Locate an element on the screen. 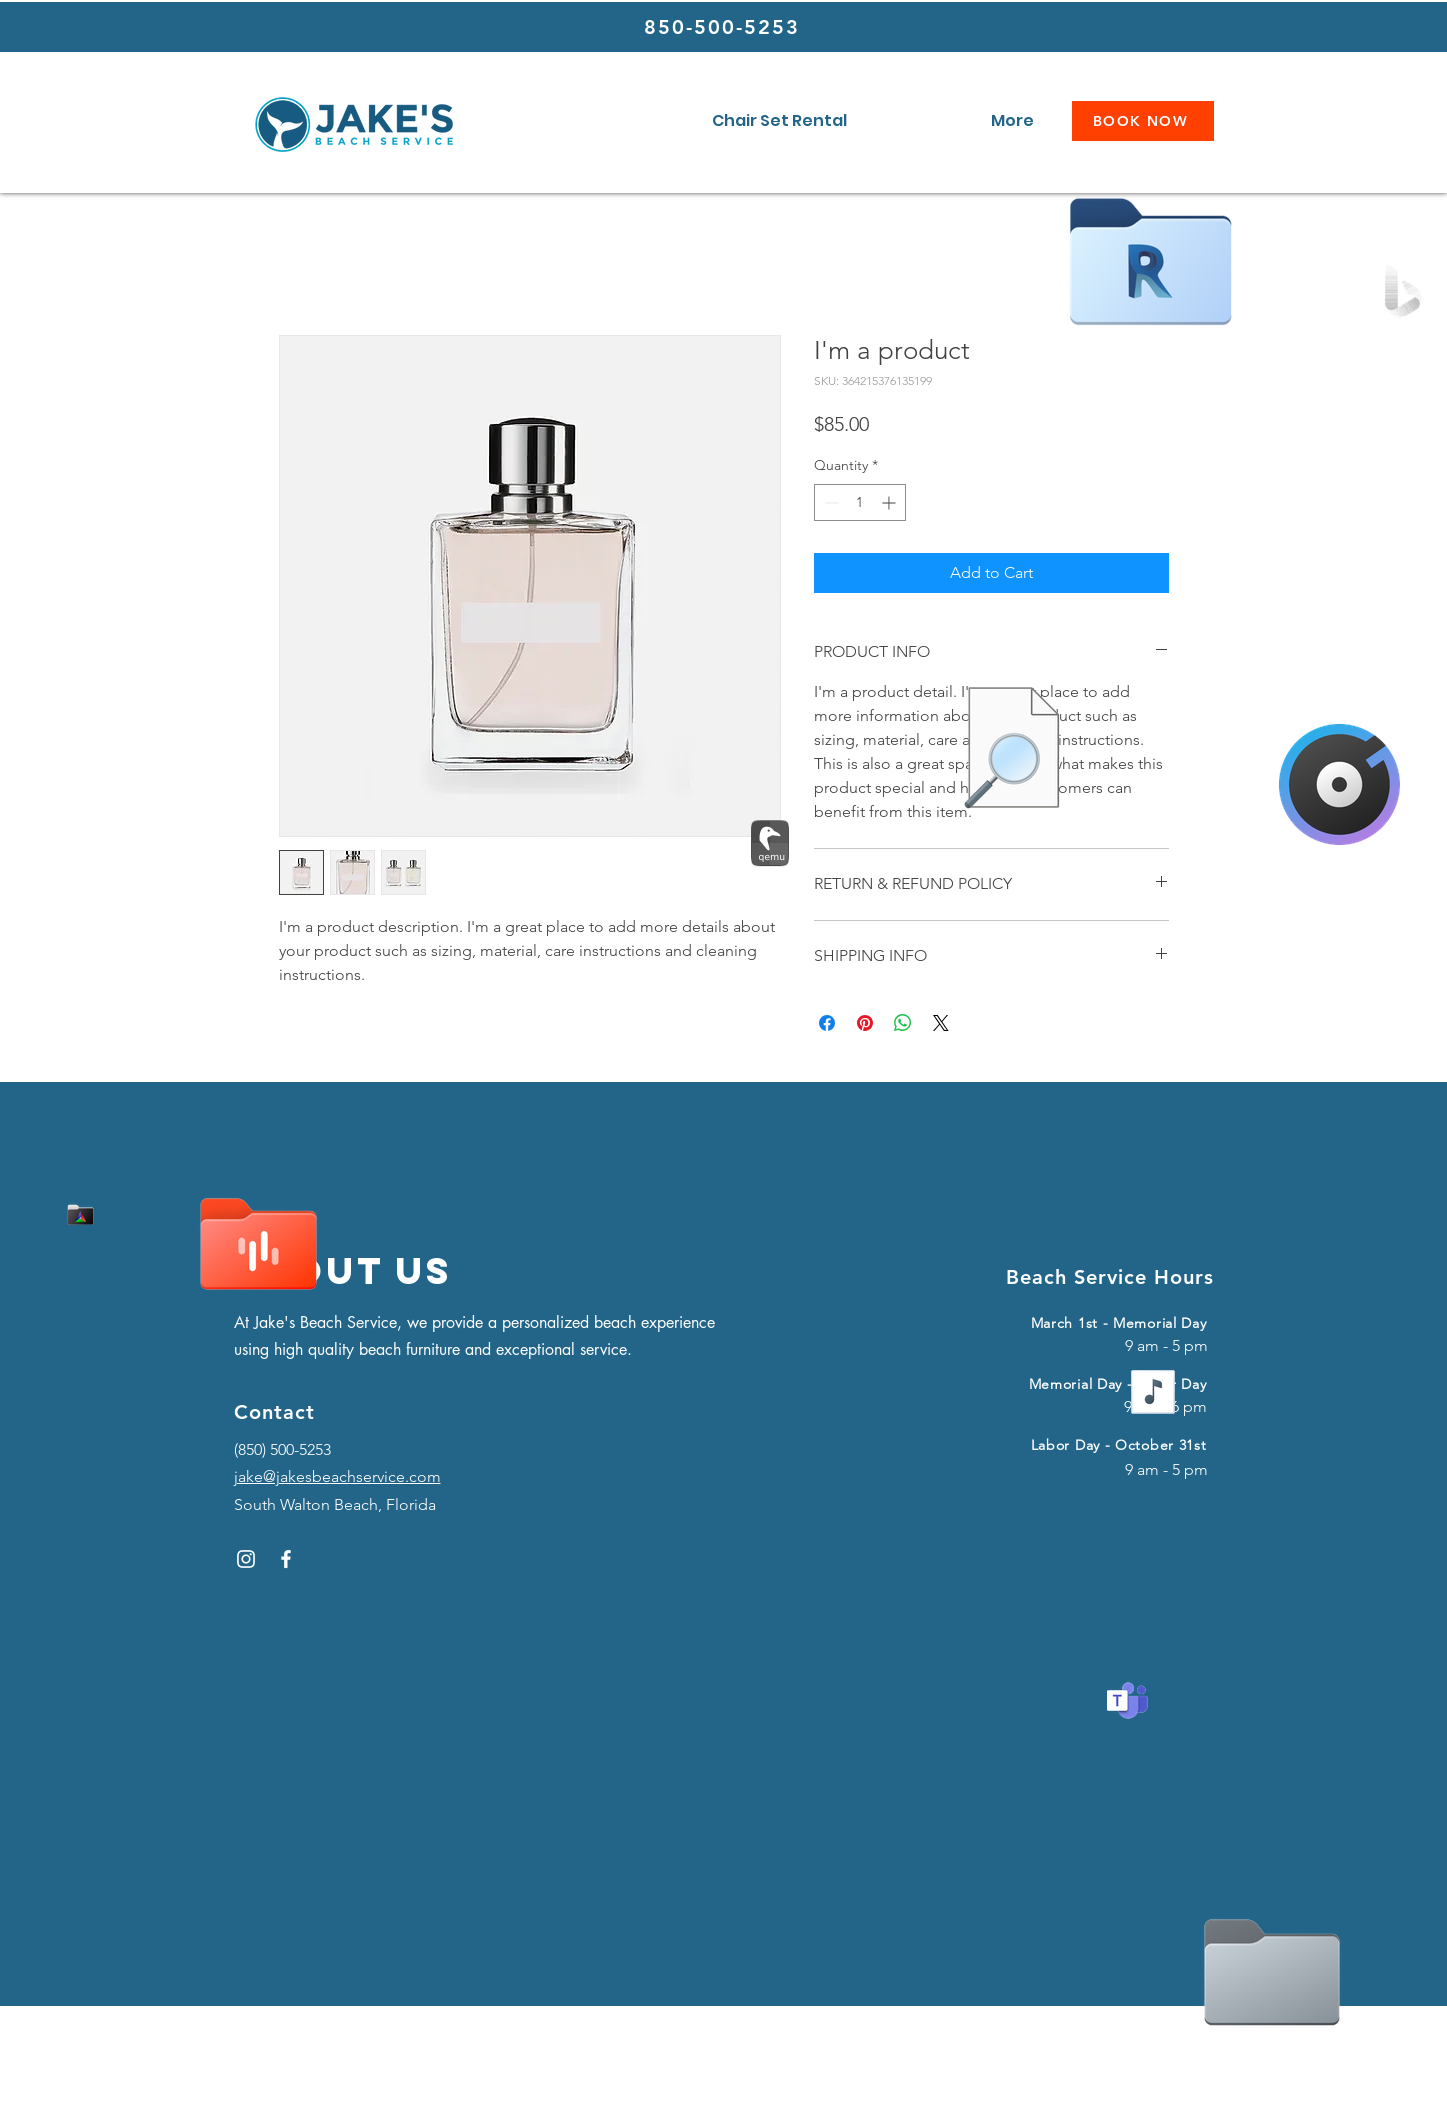  open microsoft teams is located at coordinates (1127, 1700).